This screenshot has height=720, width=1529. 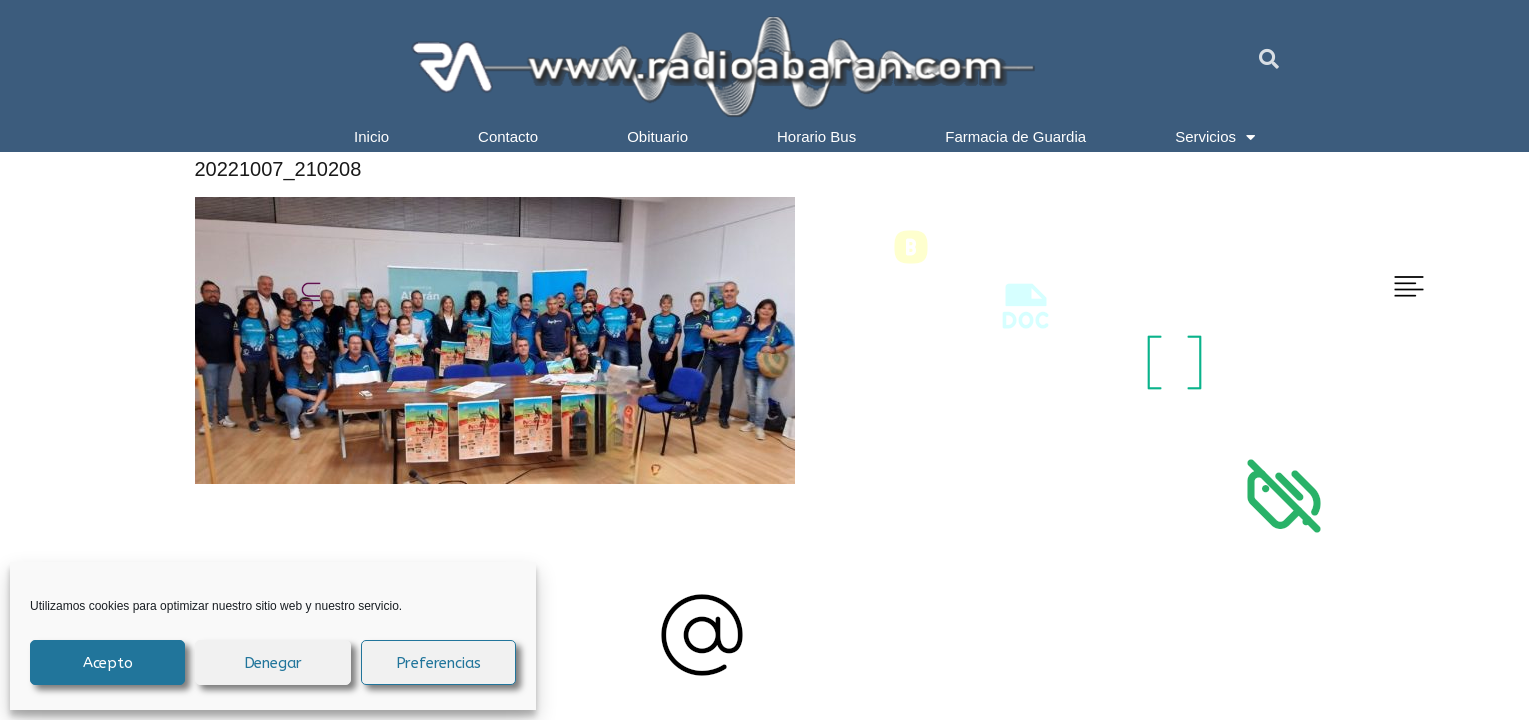 What do you see at coordinates (911, 247) in the screenshot?
I see `apply bold formatting to text` at bounding box center [911, 247].